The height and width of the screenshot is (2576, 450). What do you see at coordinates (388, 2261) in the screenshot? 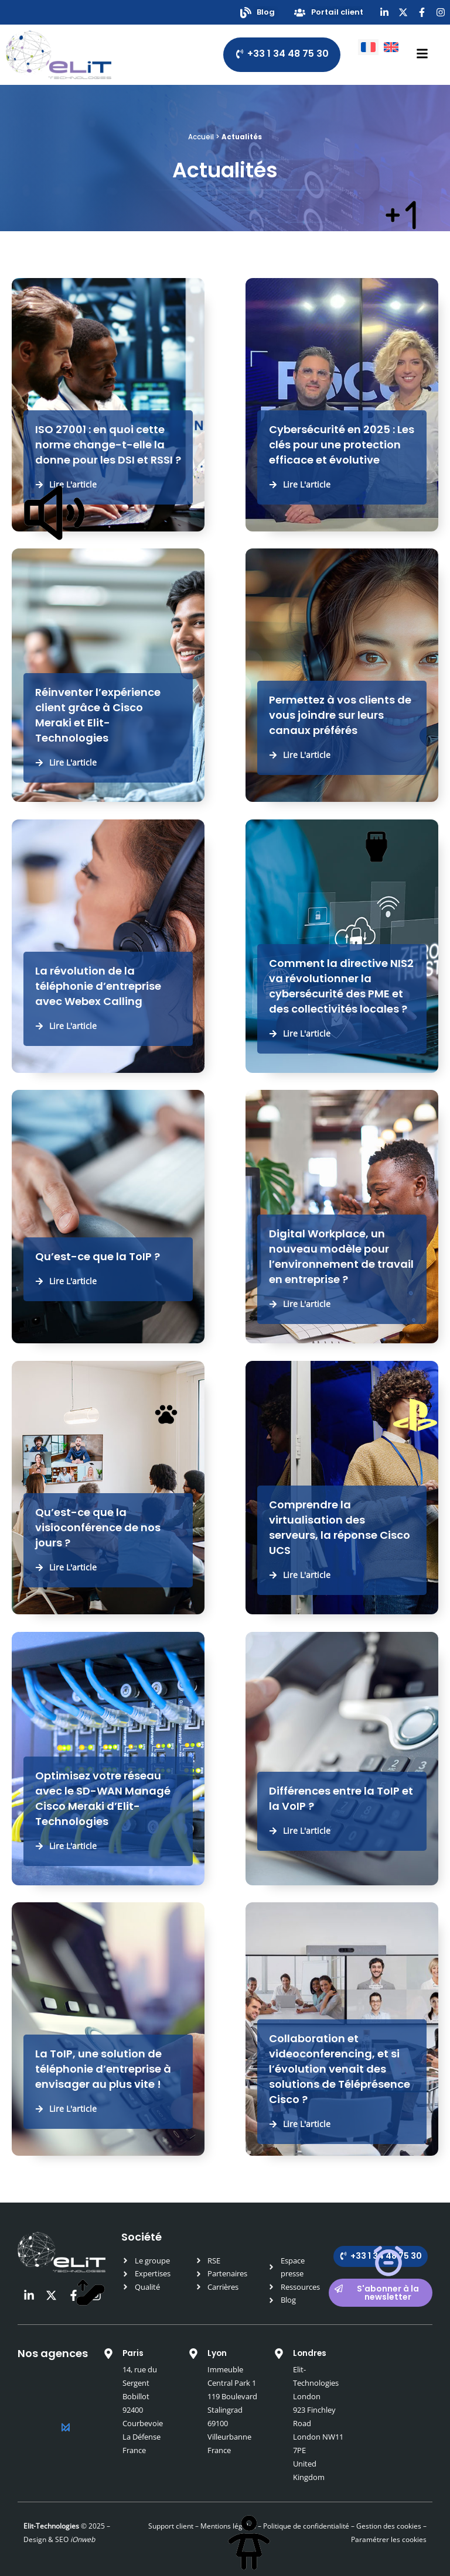
I see `remove or delete an alarm` at bounding box center [388, 2261].